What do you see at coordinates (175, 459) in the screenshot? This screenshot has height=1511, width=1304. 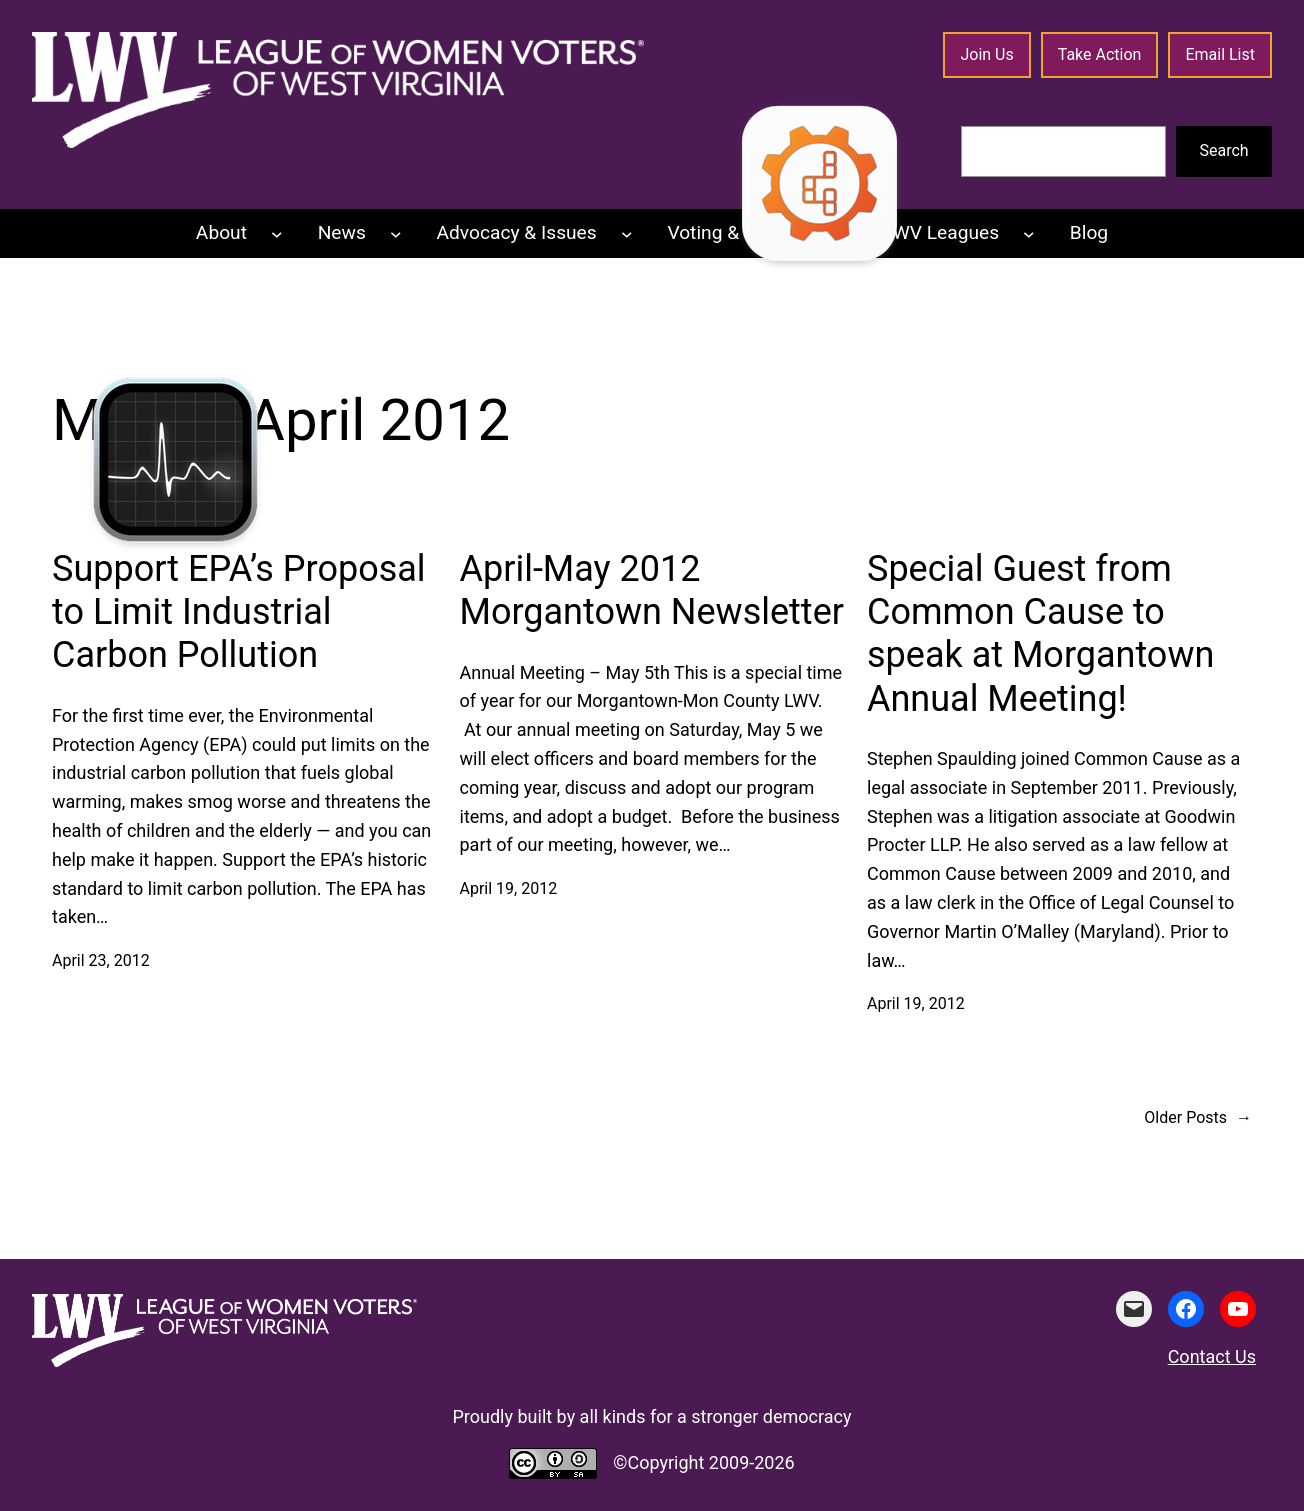 I see `open power statistics and battery monitoring app` at bounding box center [175, 459].